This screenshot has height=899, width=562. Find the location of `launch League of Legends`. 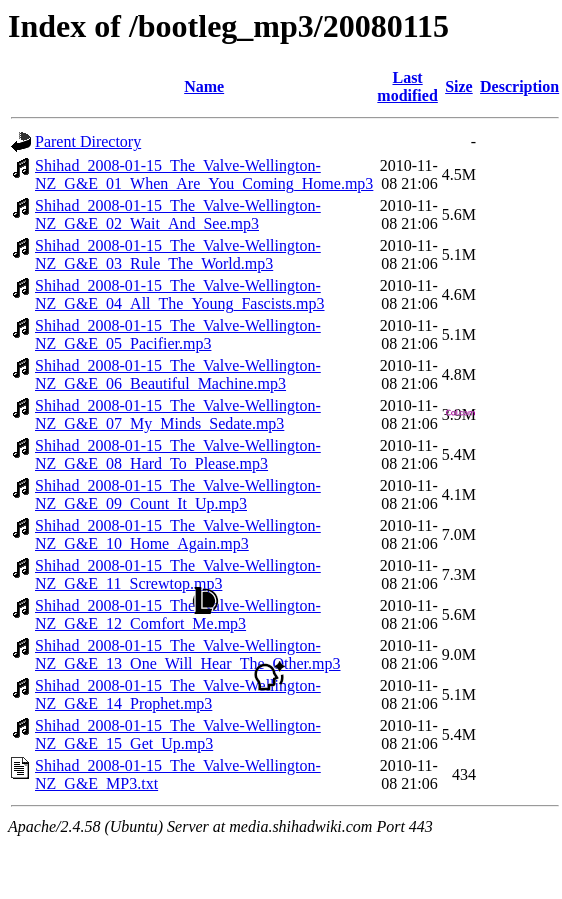

launch League of Legends is located at coordinates (205, 600).